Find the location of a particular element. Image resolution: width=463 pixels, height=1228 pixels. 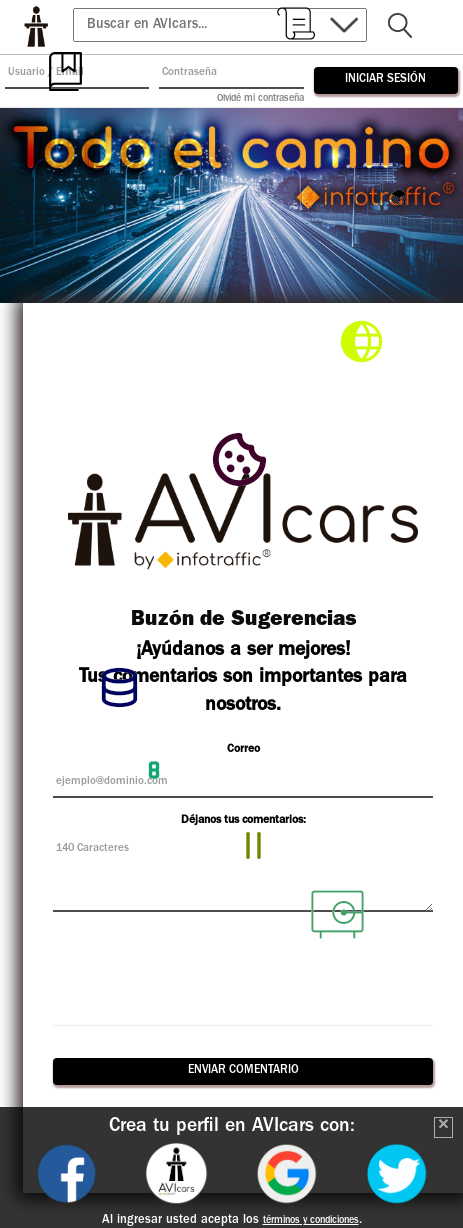

pause media playback is located at coordinates (253, 845).